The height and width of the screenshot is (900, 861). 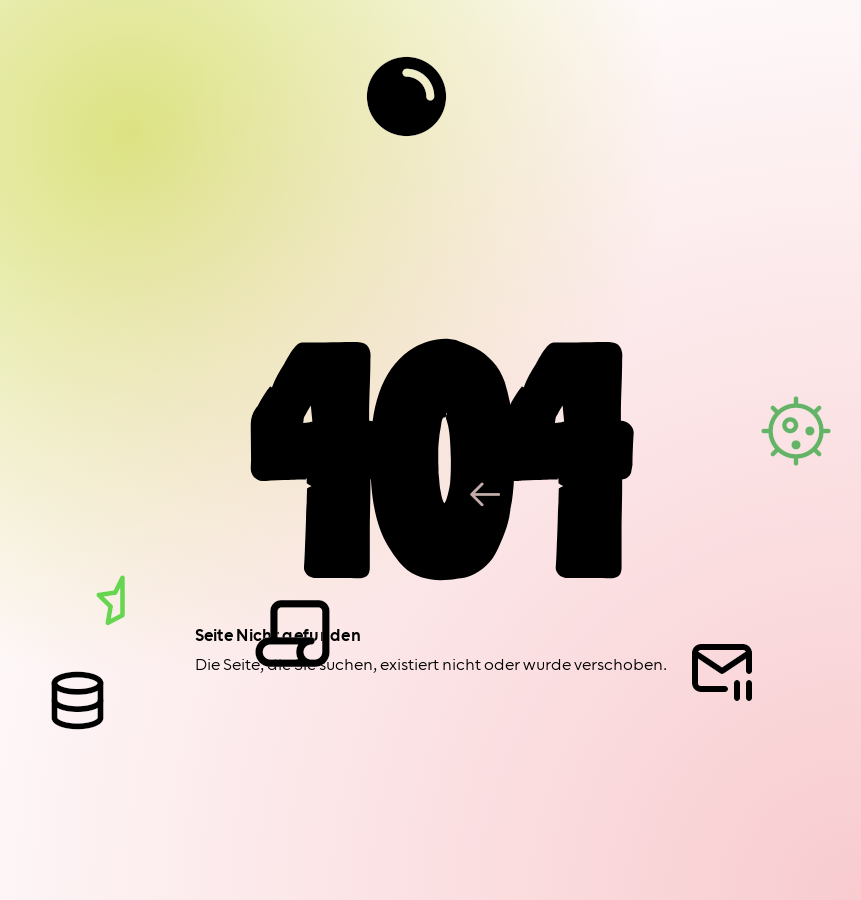 What do you see at coordinates (77, 700) in the screenshot?
I see `access database or data storage` at bounding box center [77, 700].